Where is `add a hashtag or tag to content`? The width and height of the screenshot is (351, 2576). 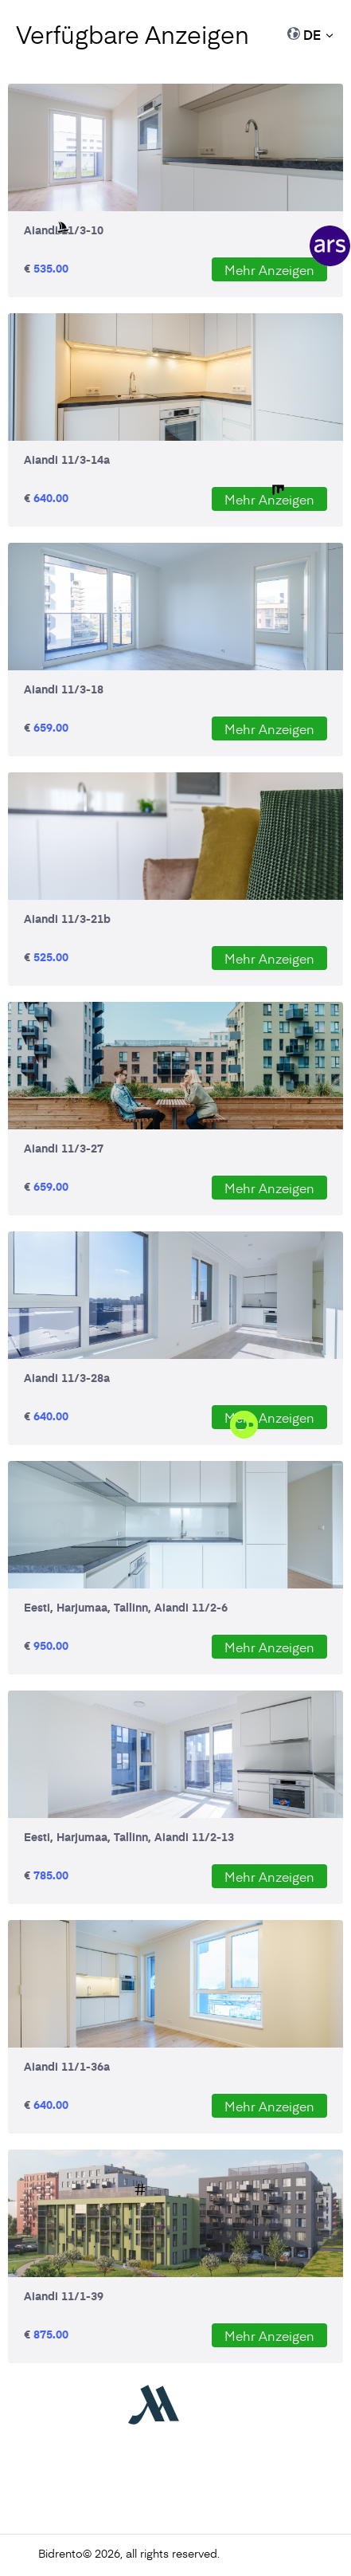 add a hashtag or tag to content is located at coordinates (140, 2189).